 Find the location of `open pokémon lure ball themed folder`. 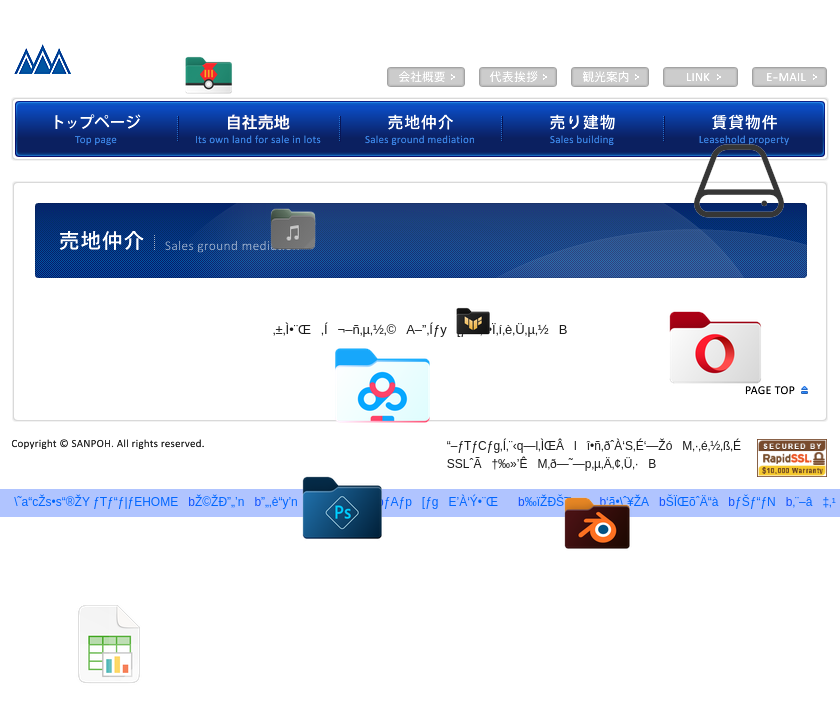

open pokémon lure ball themed folder is located at coordinates (208, 76).